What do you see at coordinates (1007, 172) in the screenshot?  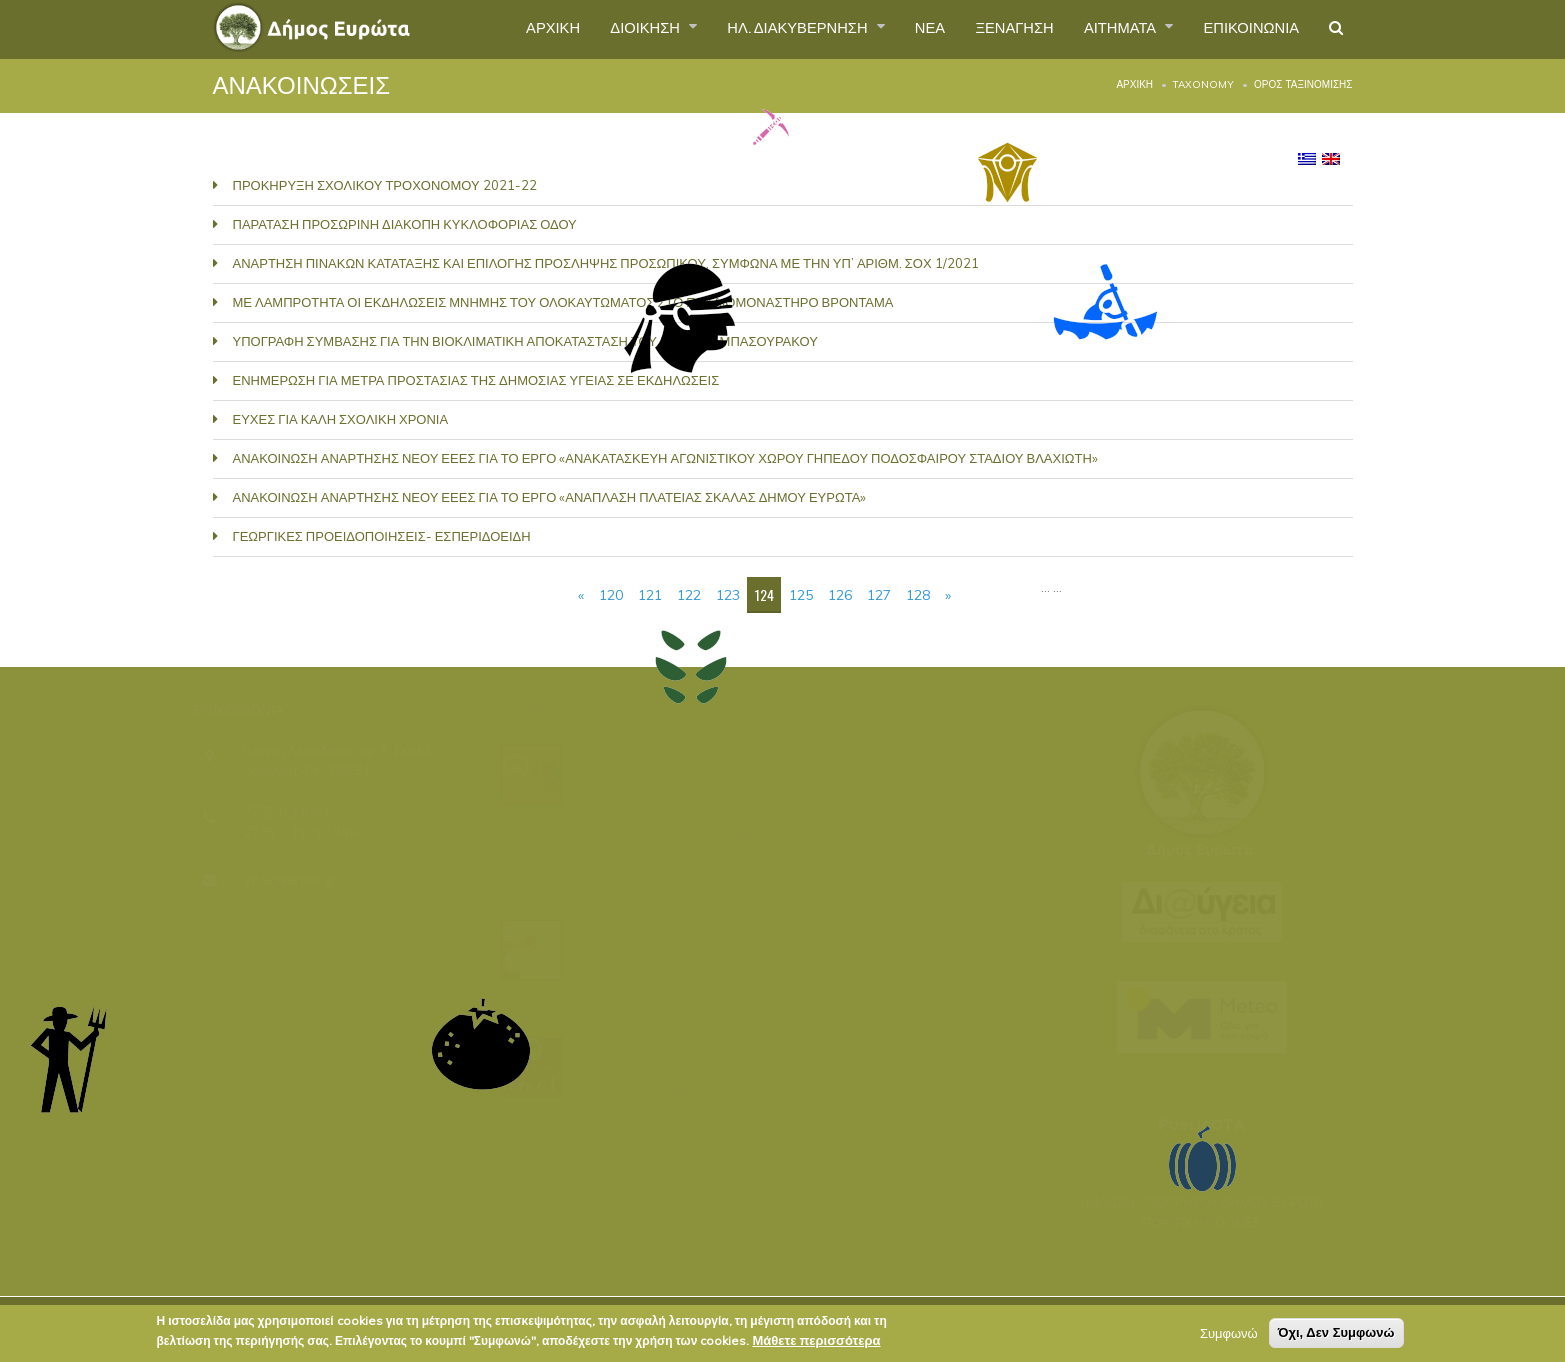 I see `represents a gem, crystal, or precious resource in-game` at bounding box center [1007, 172].